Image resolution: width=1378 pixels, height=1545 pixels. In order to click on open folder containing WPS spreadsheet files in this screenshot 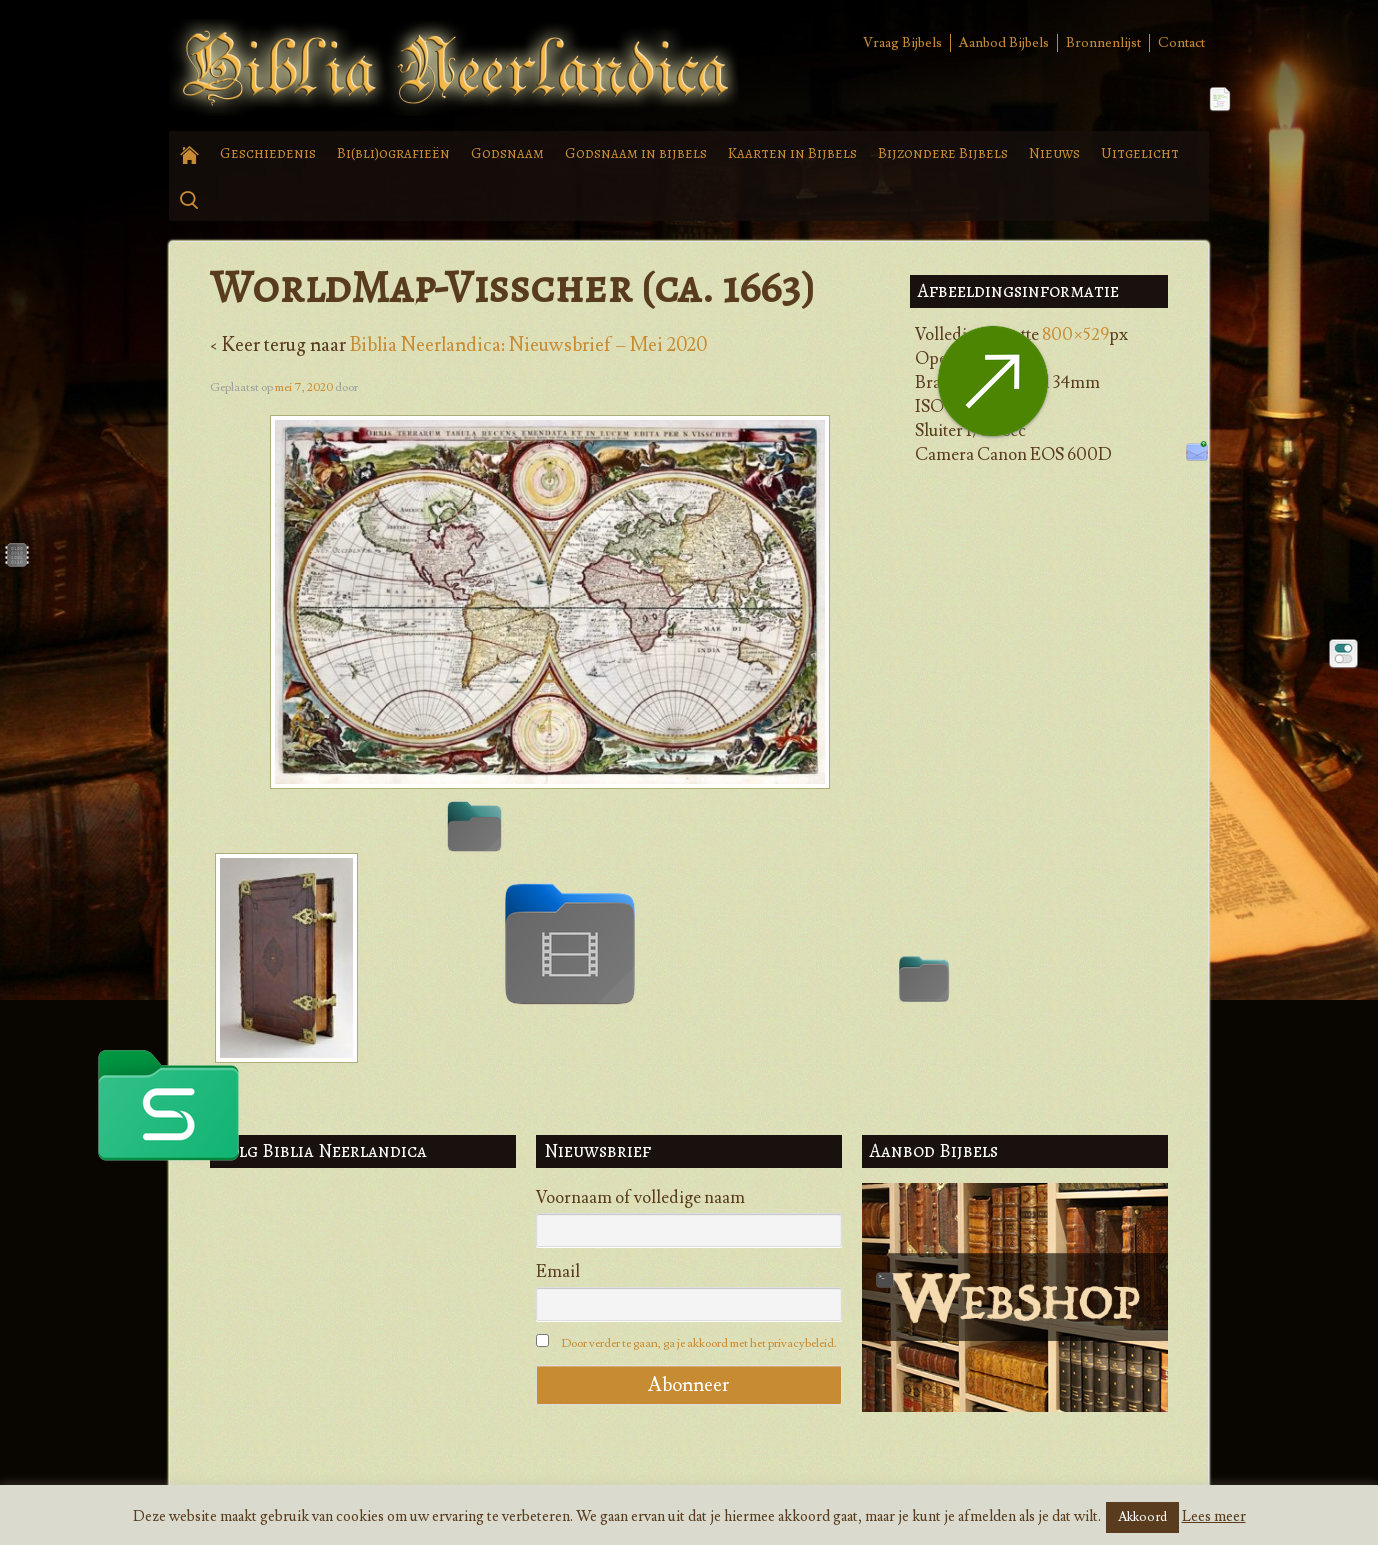, I will do `click(168, 1109)`.